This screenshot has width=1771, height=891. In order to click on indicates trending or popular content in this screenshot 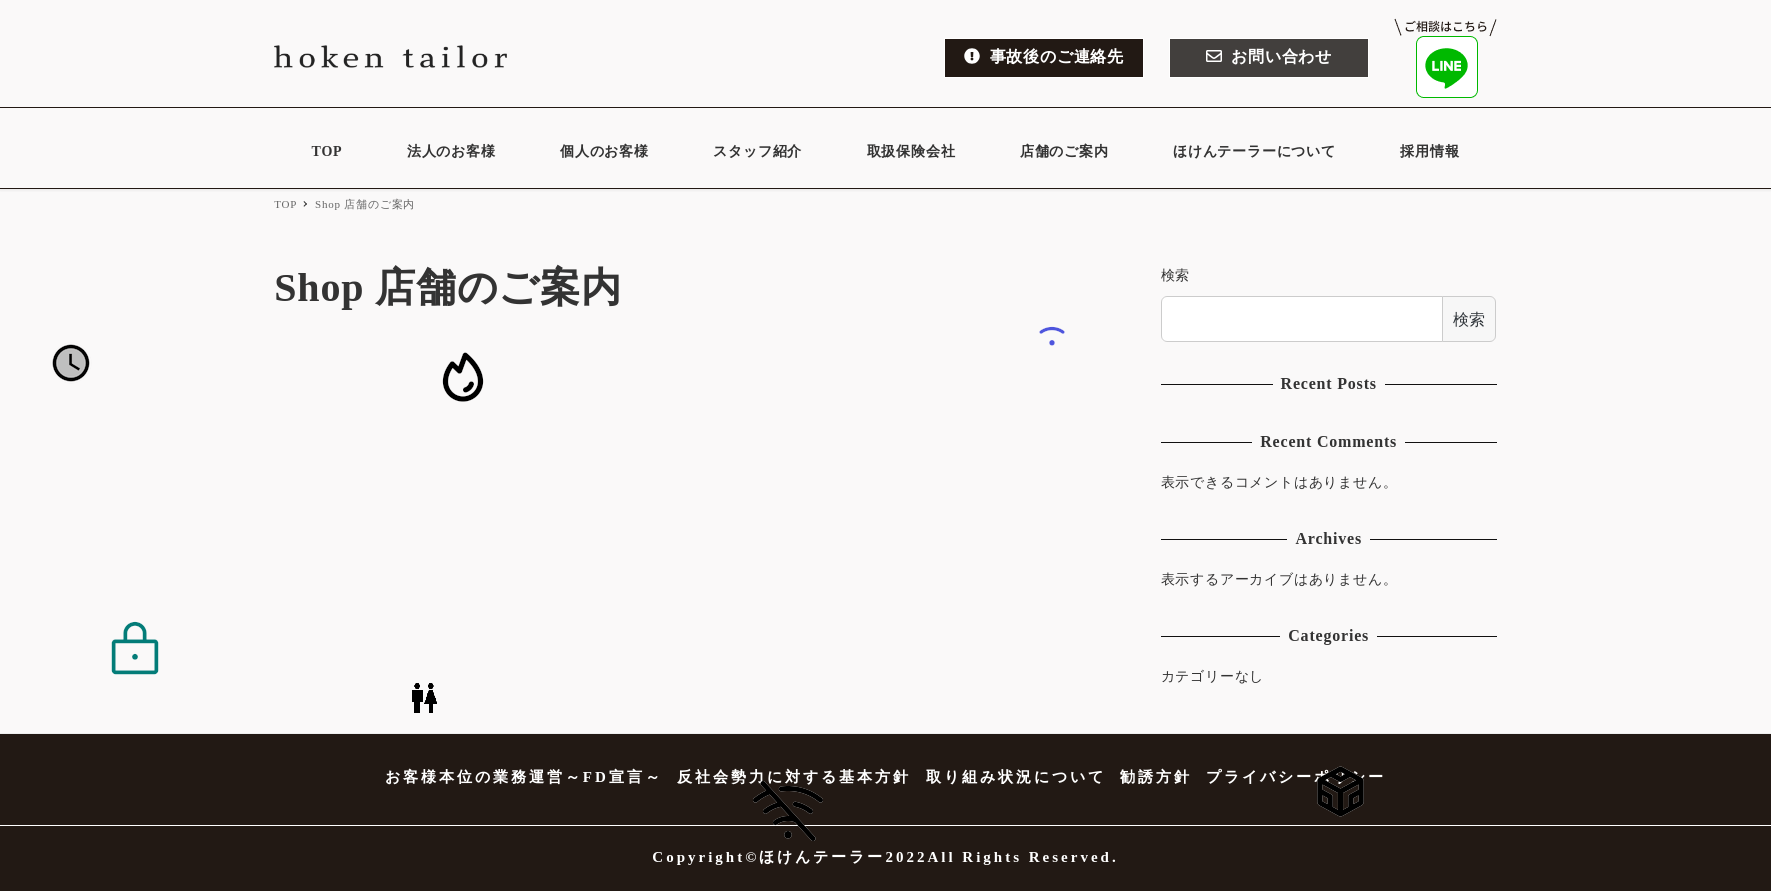, I will do `click(463, 378)`.